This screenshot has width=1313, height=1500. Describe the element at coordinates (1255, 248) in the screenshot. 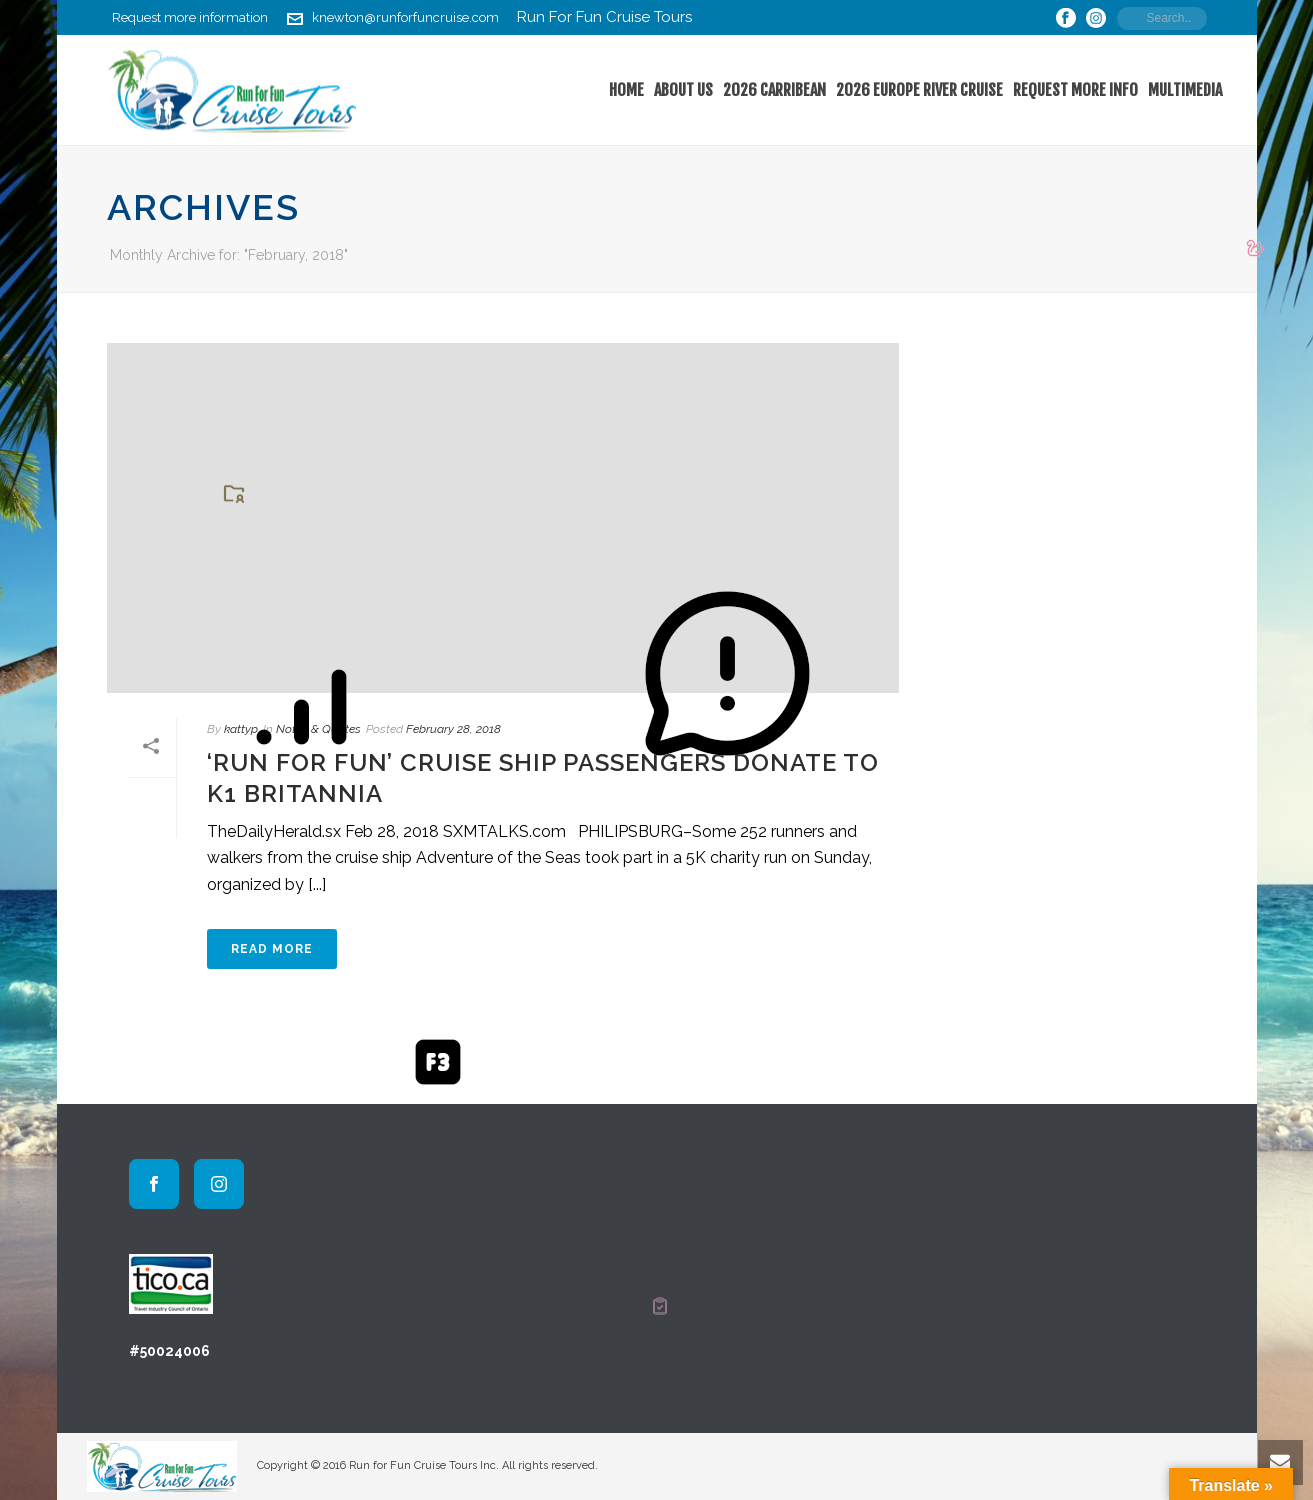

I see `access nature or wildlife-related content` at that location.